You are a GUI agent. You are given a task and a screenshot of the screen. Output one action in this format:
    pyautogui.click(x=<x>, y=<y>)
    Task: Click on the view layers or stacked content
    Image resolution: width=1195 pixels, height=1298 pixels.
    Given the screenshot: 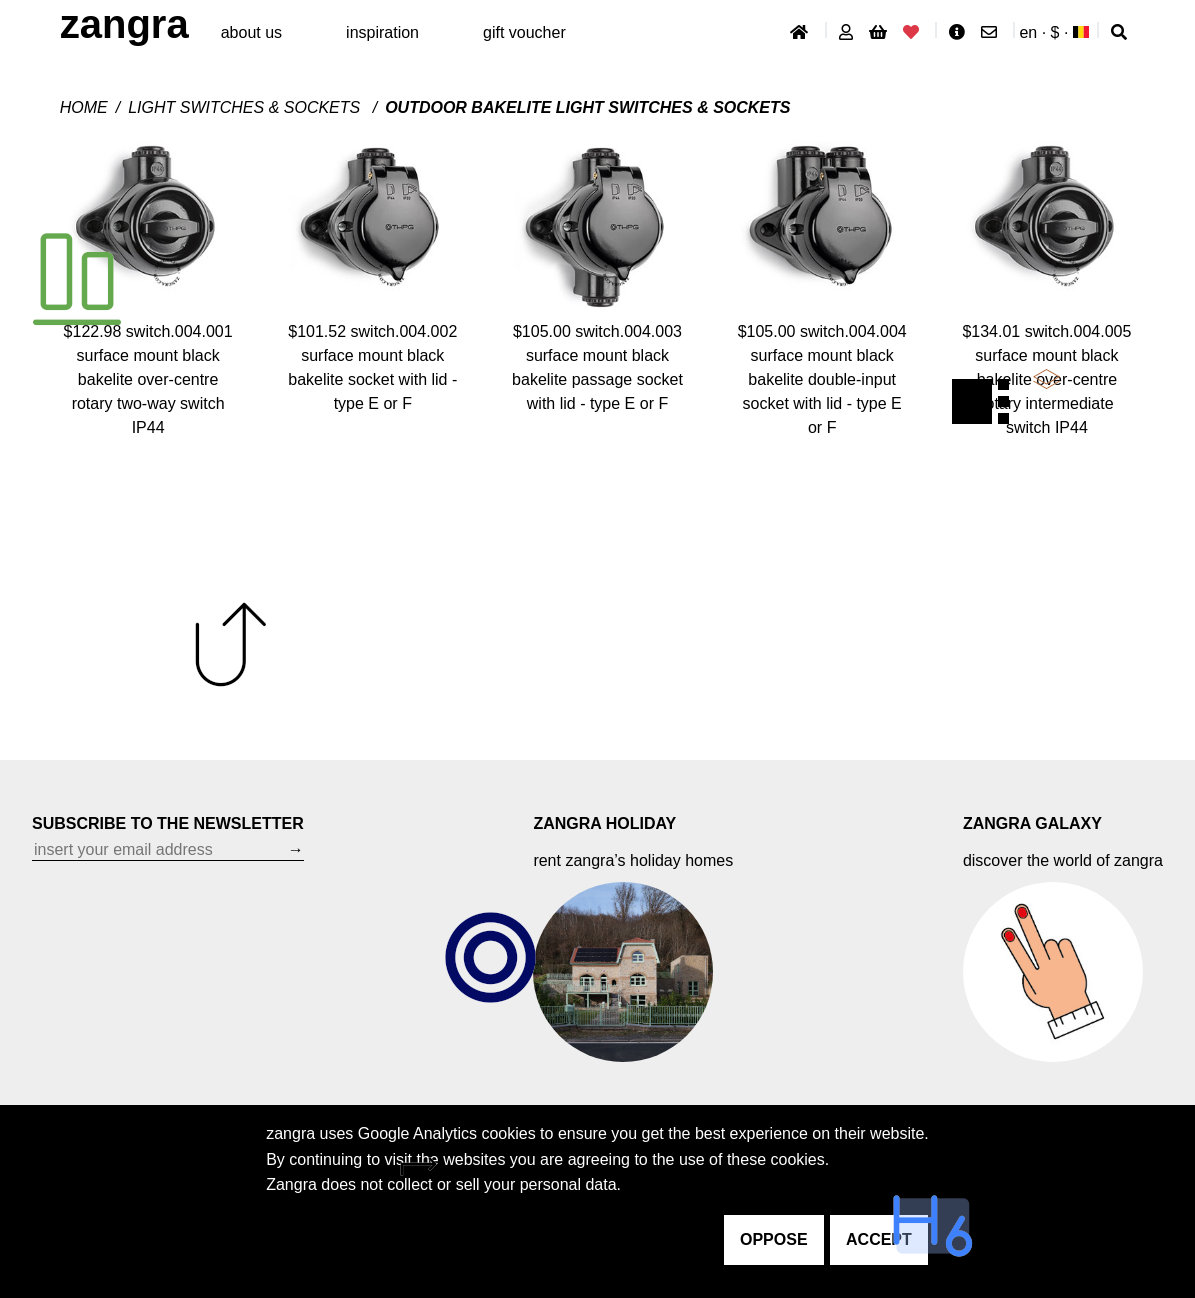 What is the action you would take?
    pyautogui.click(x=1046, y=379)
    